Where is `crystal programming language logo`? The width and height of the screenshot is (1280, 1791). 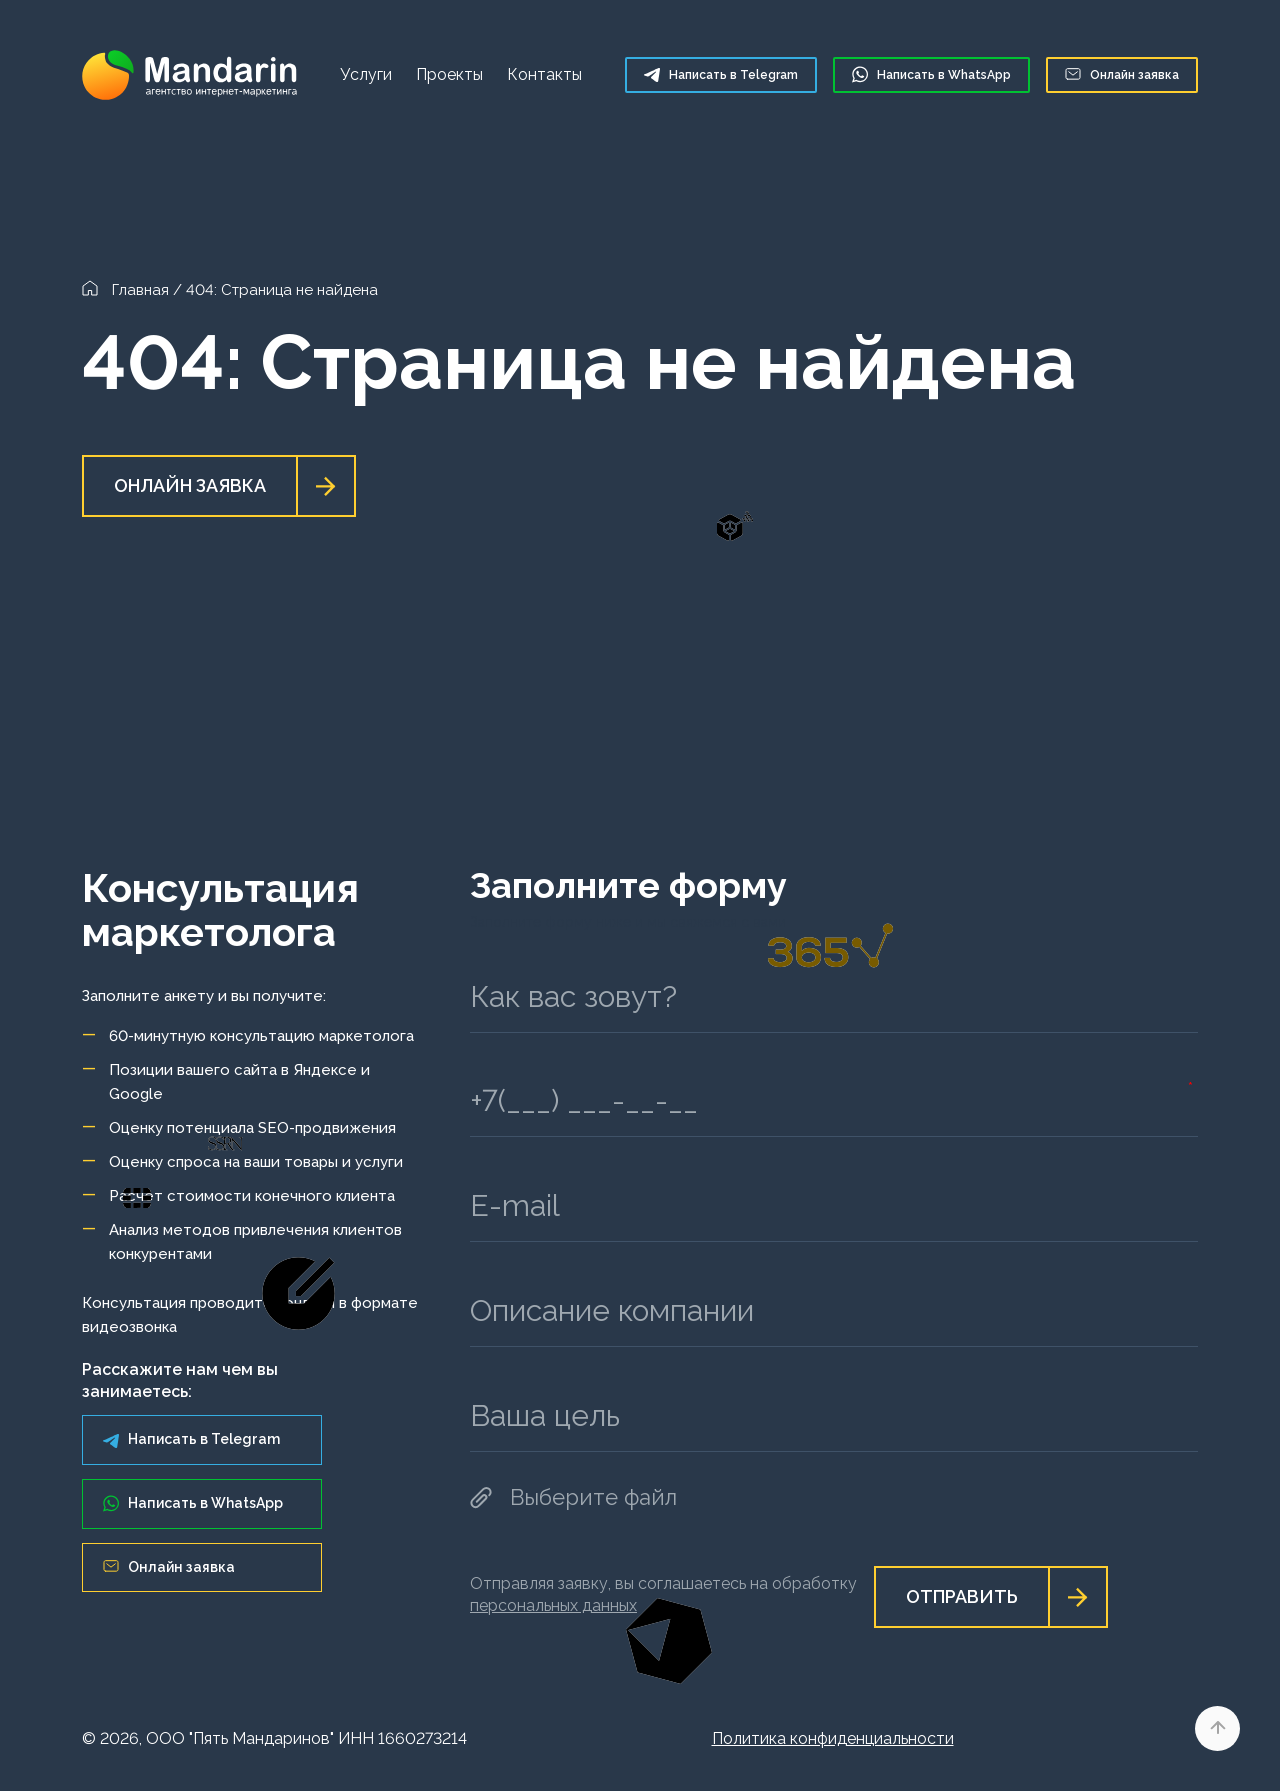
crystal programming language logo is located at coordinates (669, 1641).